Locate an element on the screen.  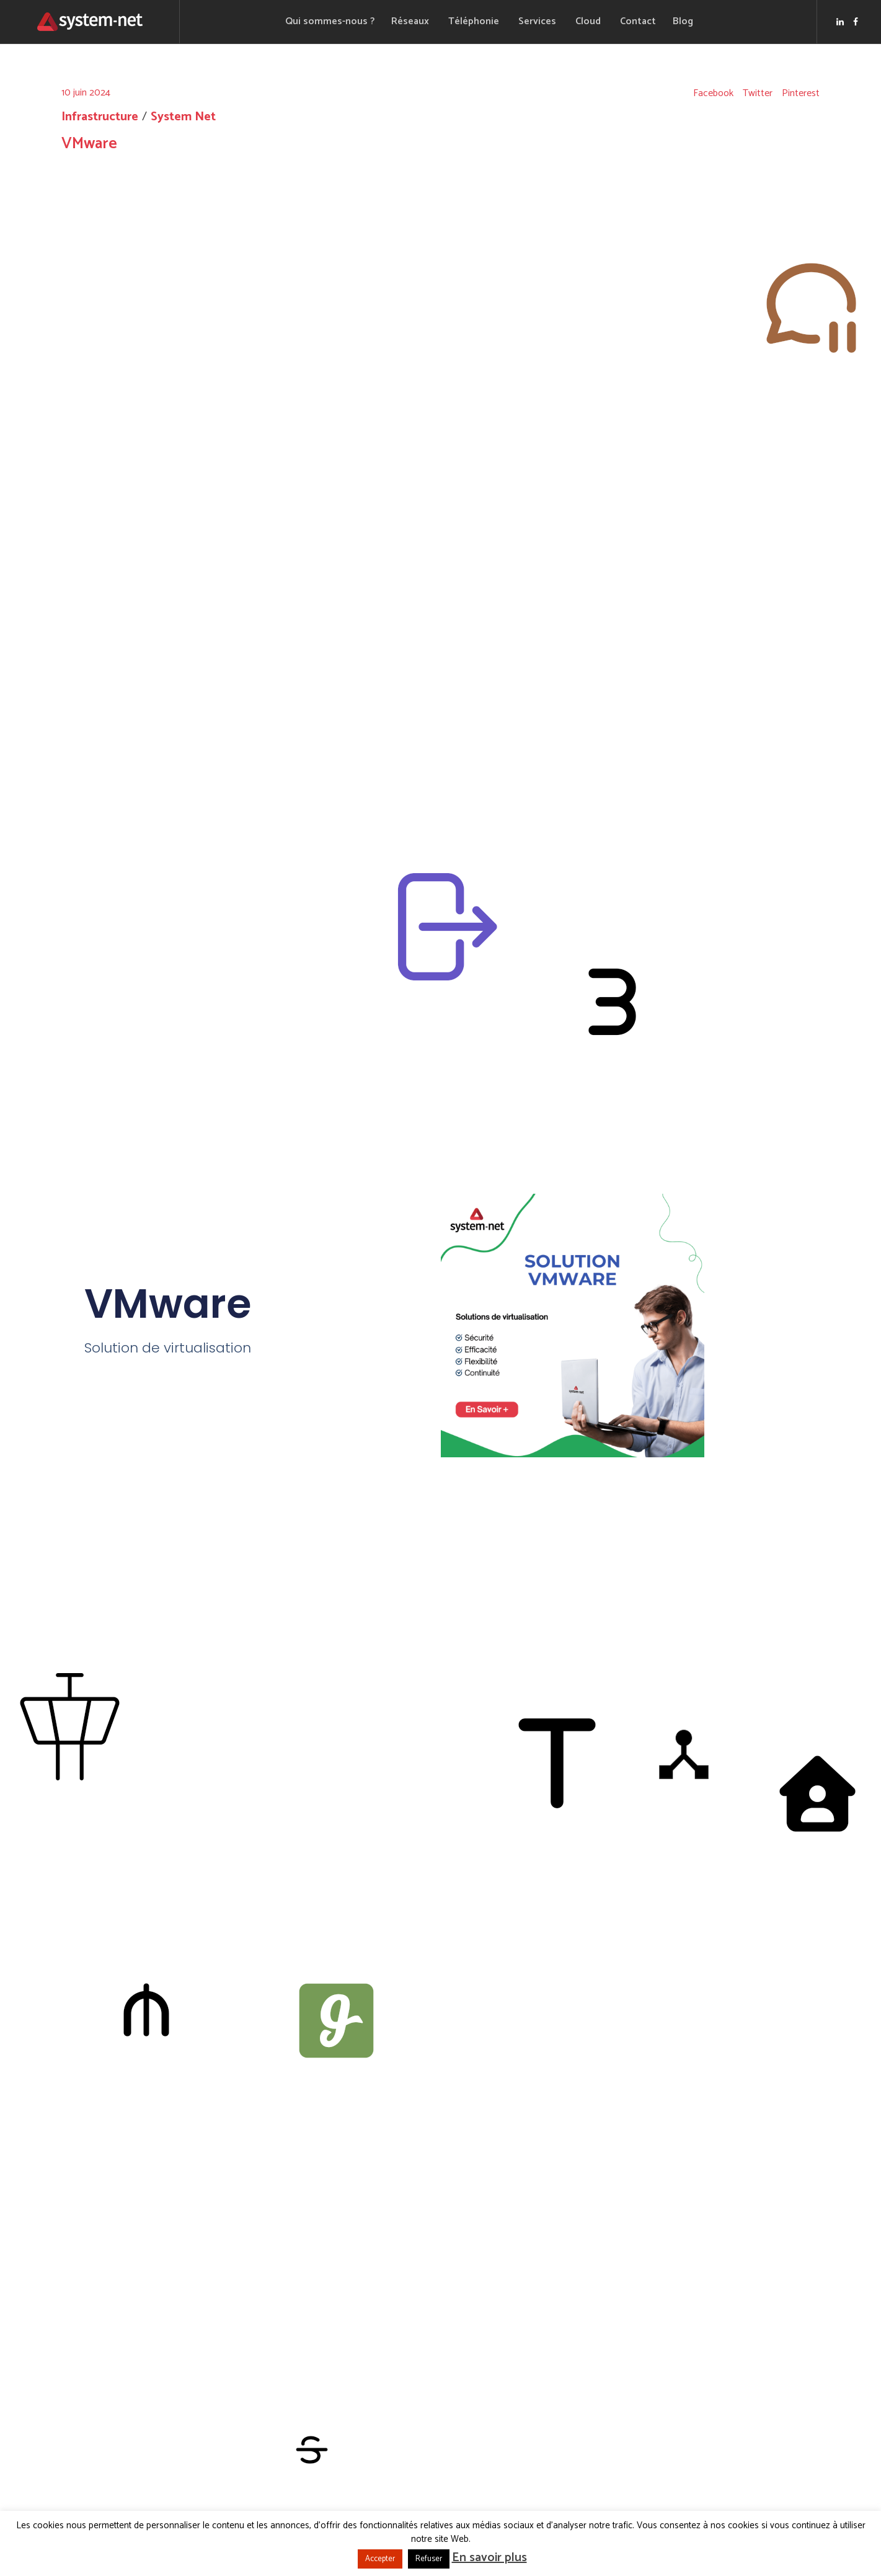
access air traffic control features is located at coordinates (69, 1726).